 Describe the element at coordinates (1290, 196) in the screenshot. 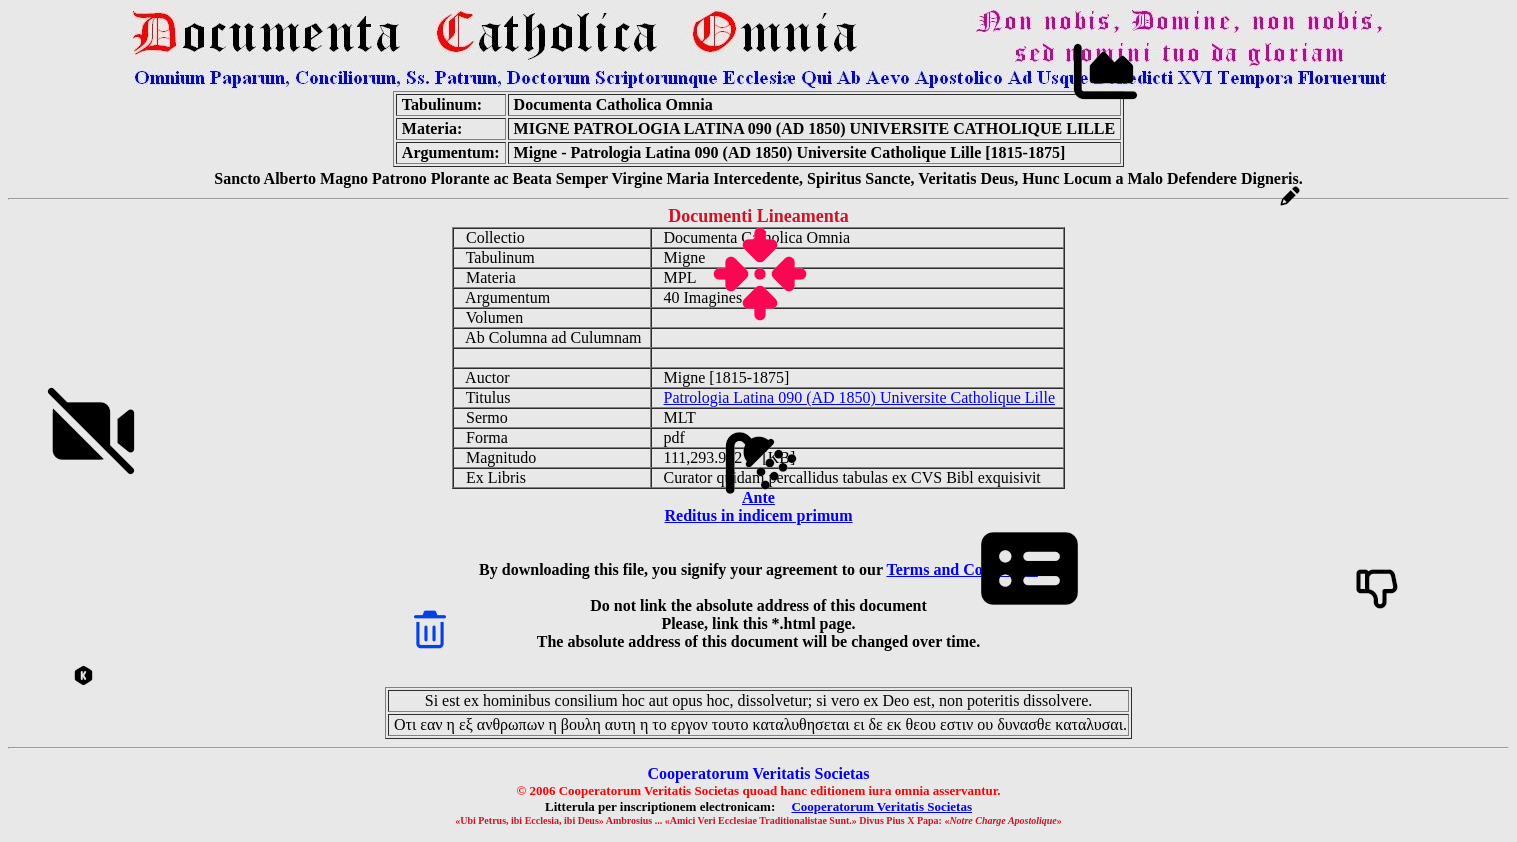

I see `edit or modify content` at that location.